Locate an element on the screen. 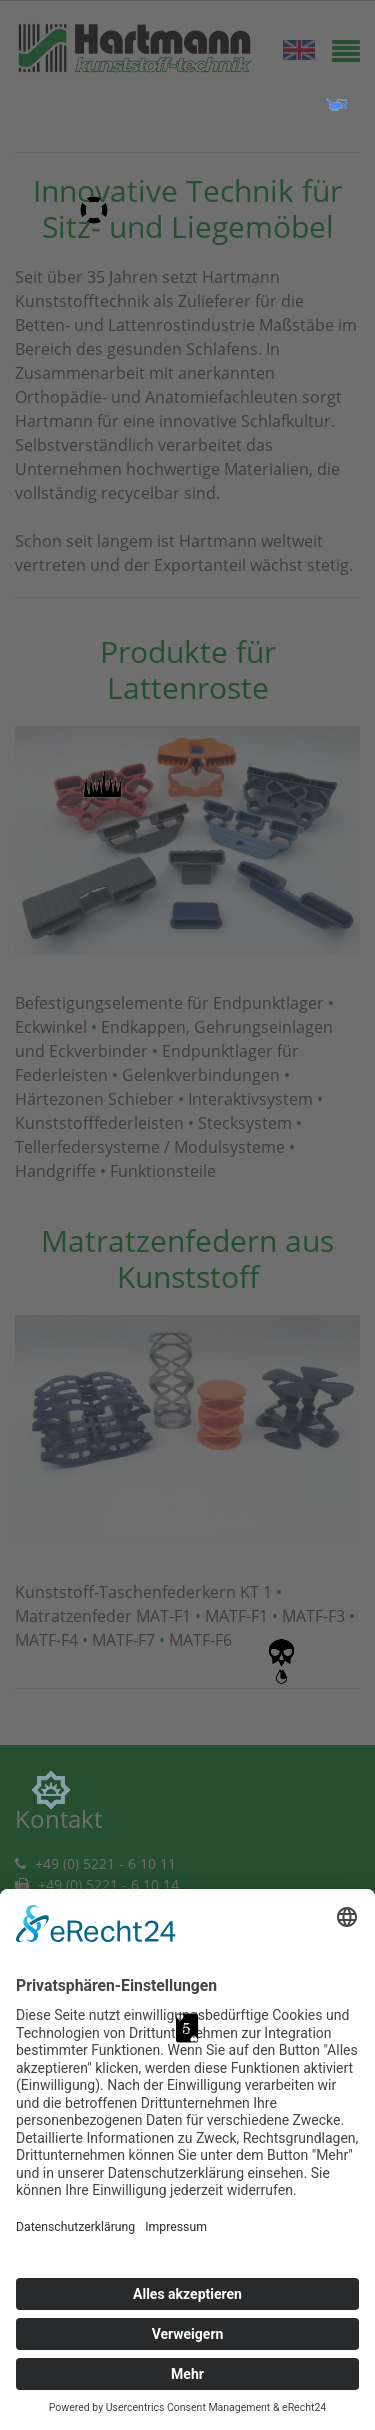  decorative badge or achievement icon is located at coordinates (51, 1790).